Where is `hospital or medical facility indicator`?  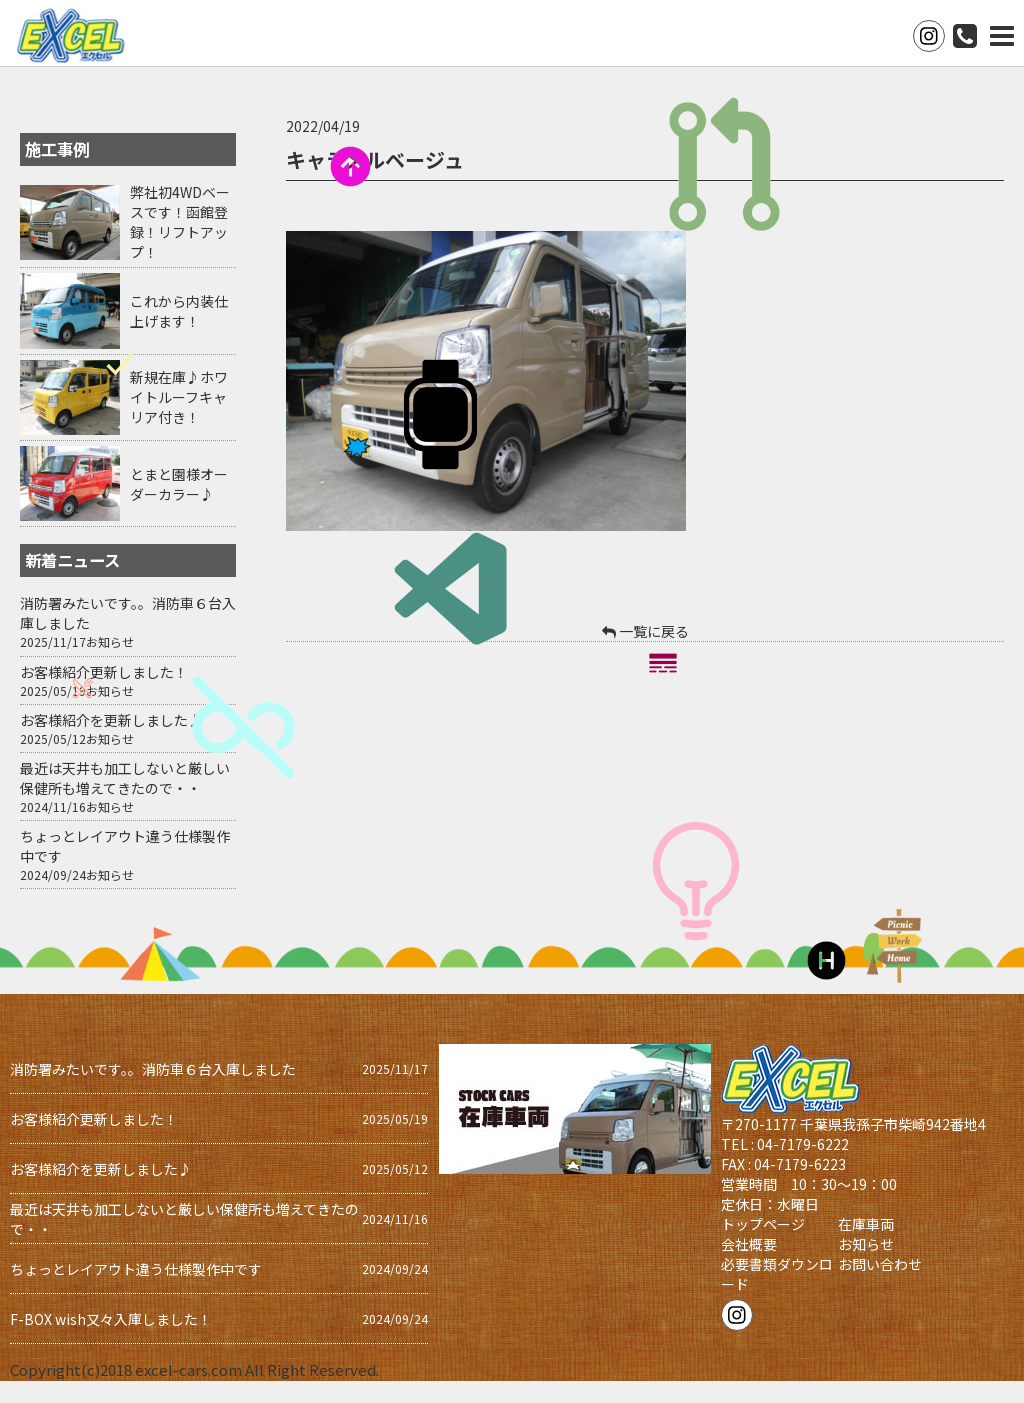 hospital or medical facility indicator is located at coordinates (826, 960).